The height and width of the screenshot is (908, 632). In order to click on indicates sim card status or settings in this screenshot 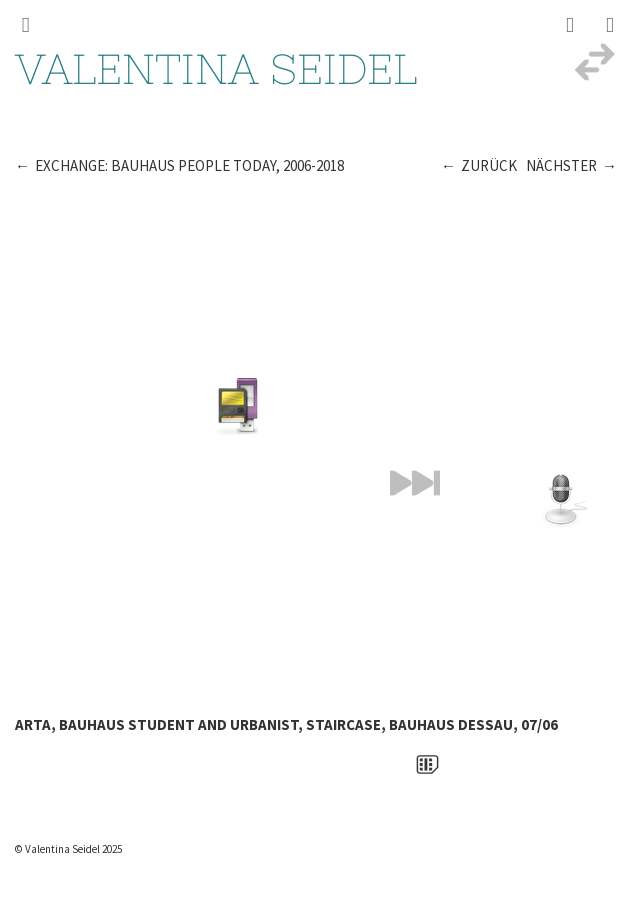, I will do `click(427, 764)`.